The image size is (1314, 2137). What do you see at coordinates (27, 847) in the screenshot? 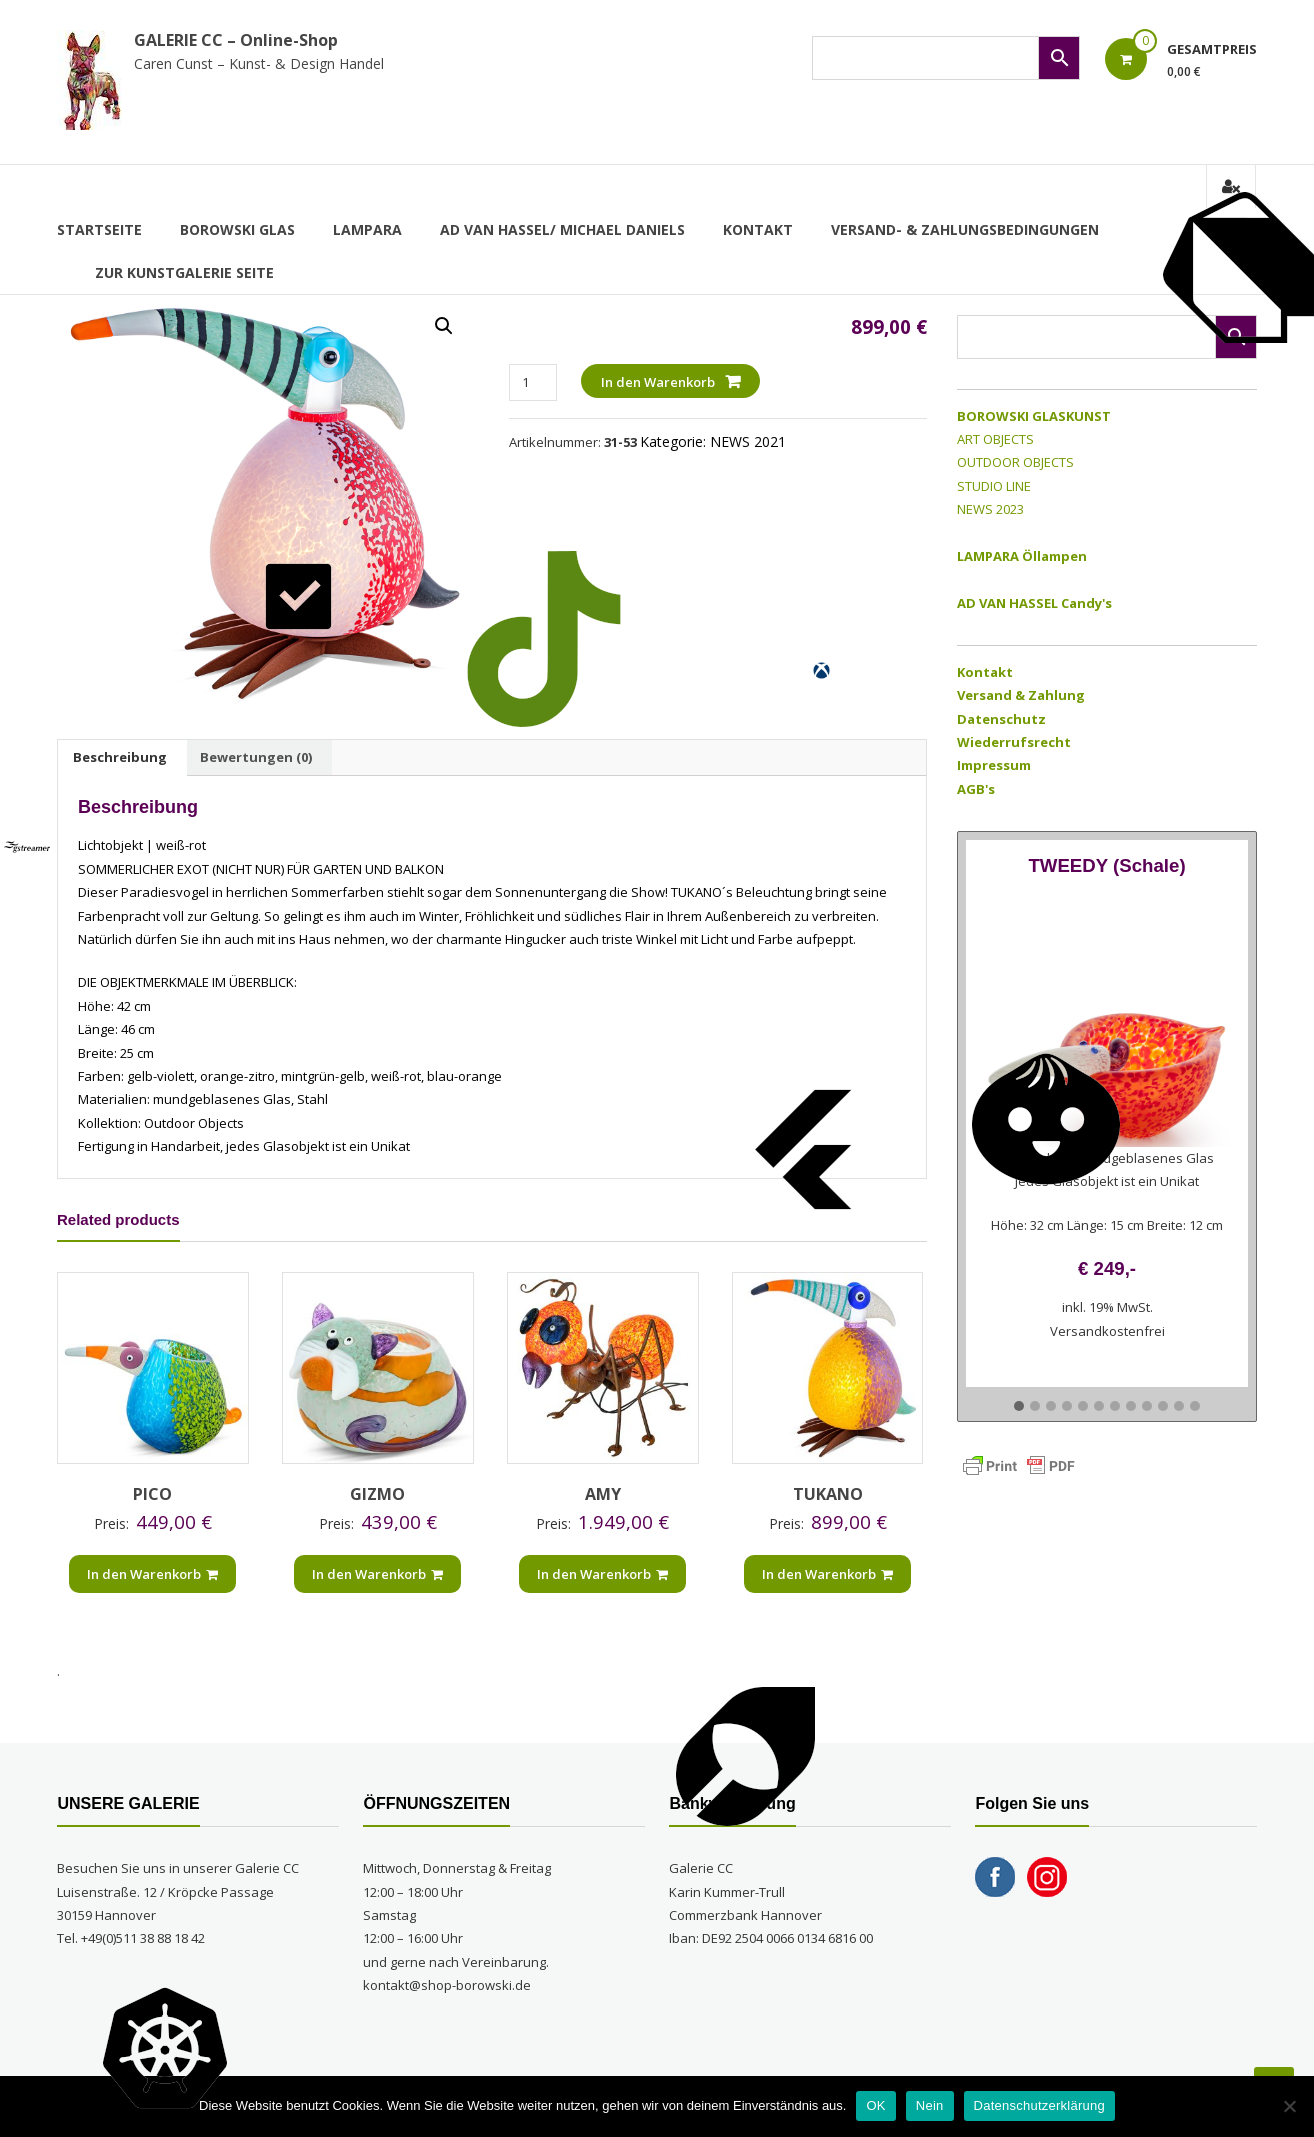
I see `gstreamer multimedia framework logo` at bounding box center [27, 847].